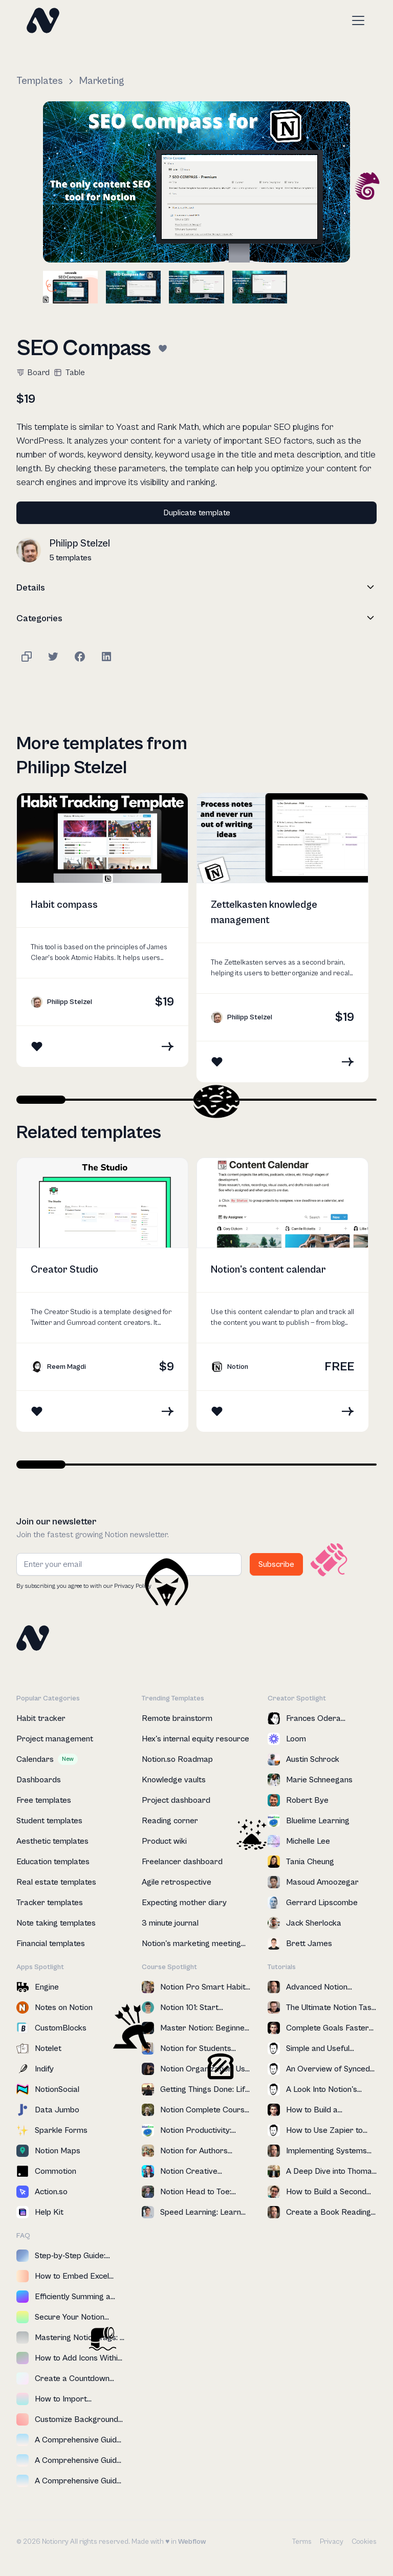 The width and height of the screenshot is (393, 2576). Describe the element at coordinates (133, 2025) in the screenshot. I see `indicates defeated enemy or fallen character` at that location.